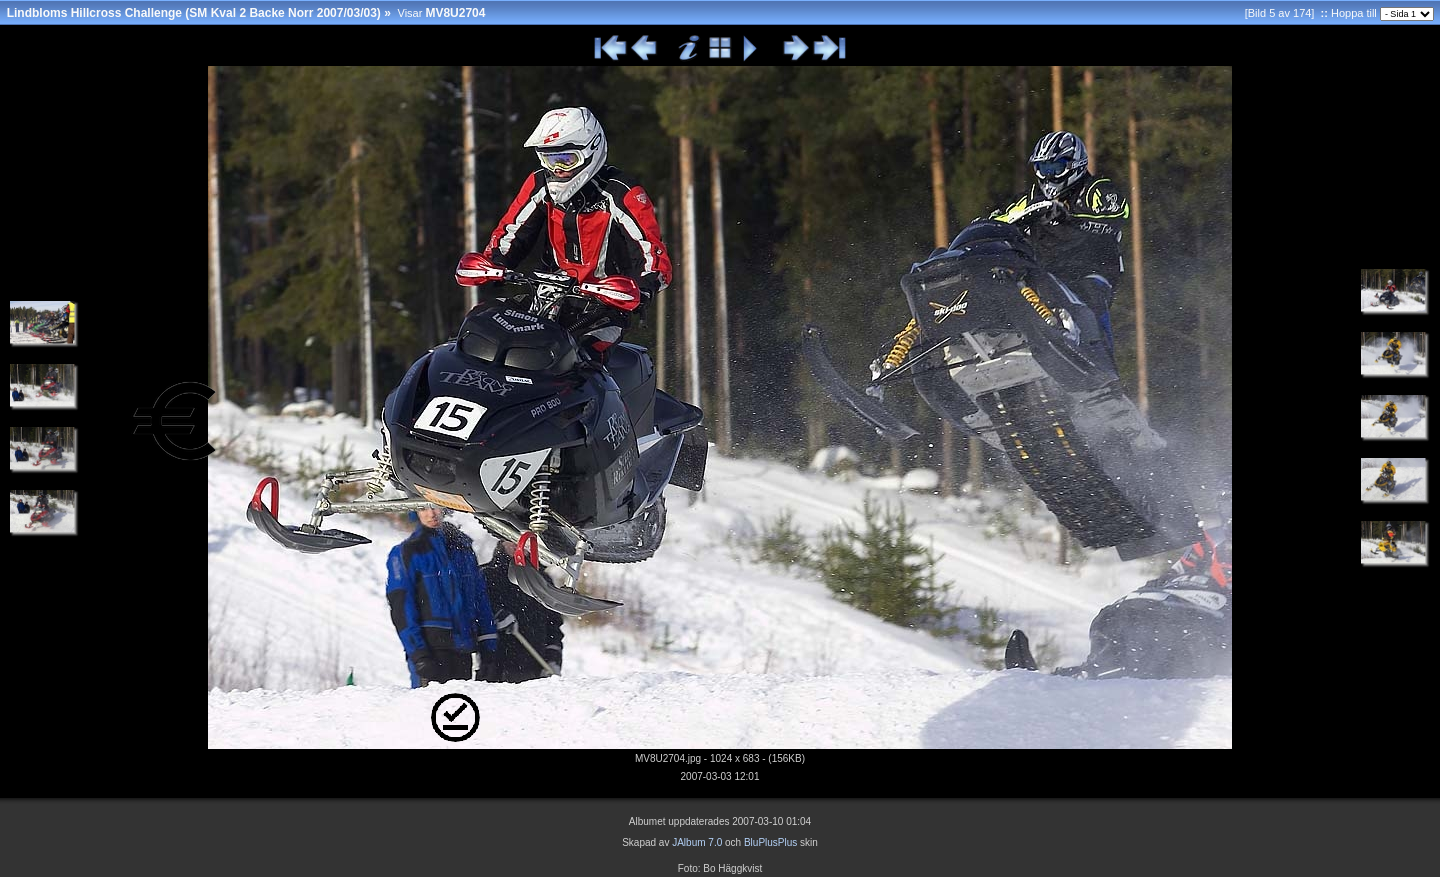 The image size is (1440, 877). Describe the element at coordinates (177, 421) in the screenshot. I see `view or manage euro currency settings` at that location.